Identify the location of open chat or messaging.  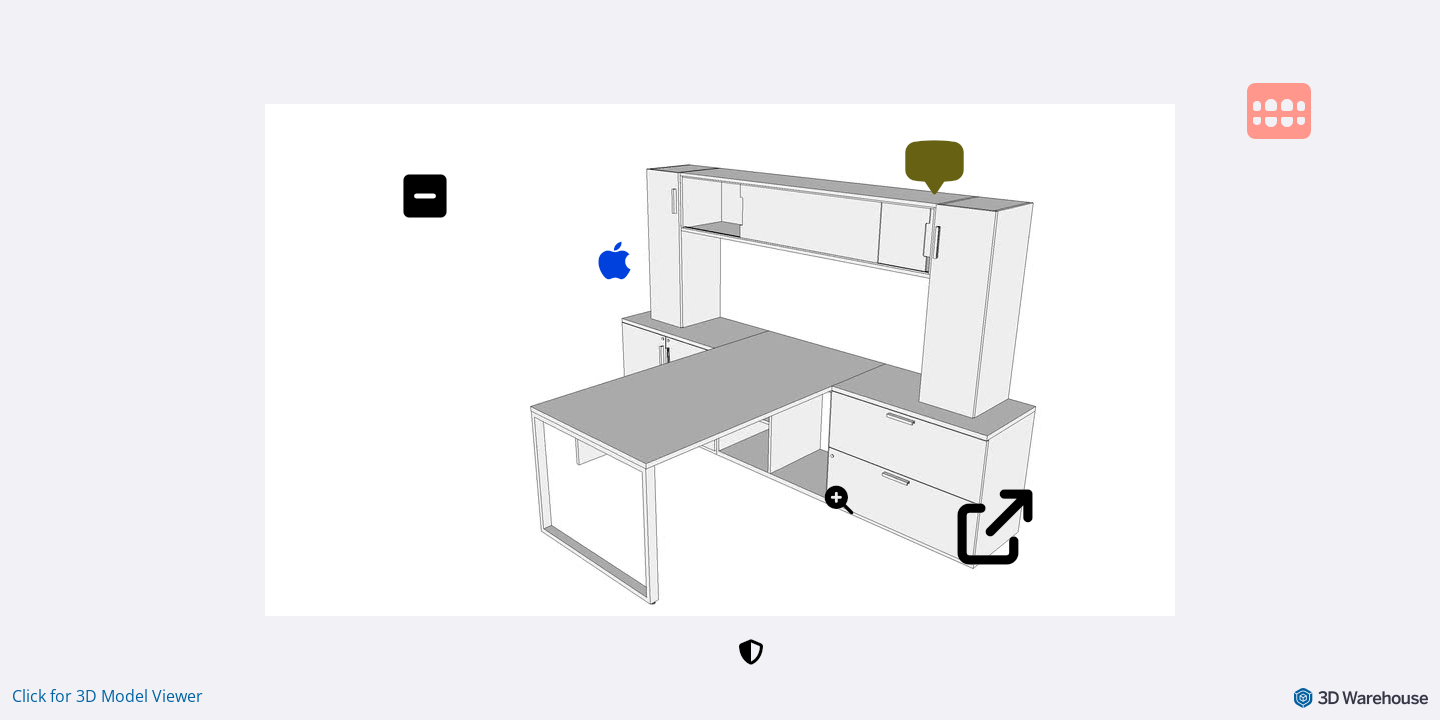
(934, 167).